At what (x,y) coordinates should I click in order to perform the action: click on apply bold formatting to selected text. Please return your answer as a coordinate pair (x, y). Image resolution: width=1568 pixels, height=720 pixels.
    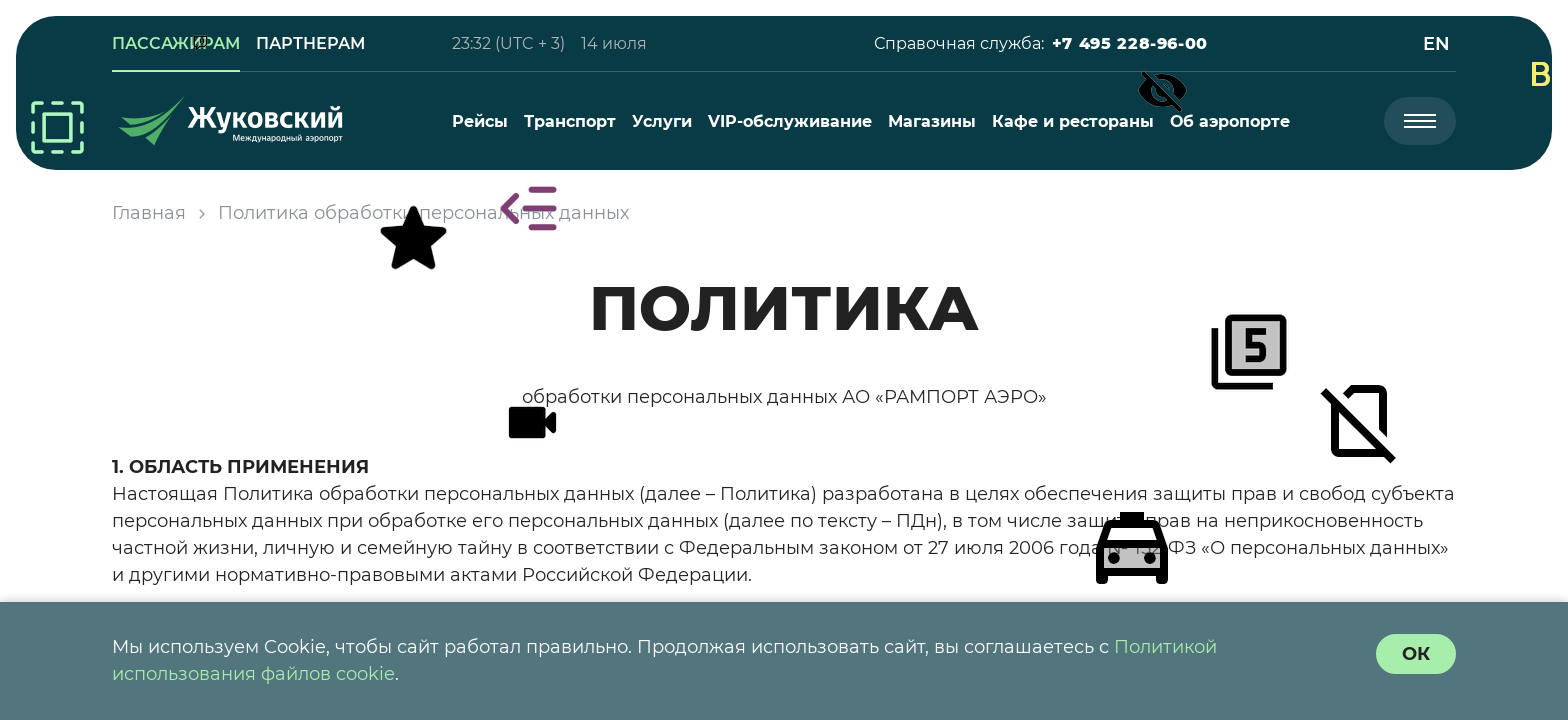
    Looking at the image, I should click on (1541, 74).